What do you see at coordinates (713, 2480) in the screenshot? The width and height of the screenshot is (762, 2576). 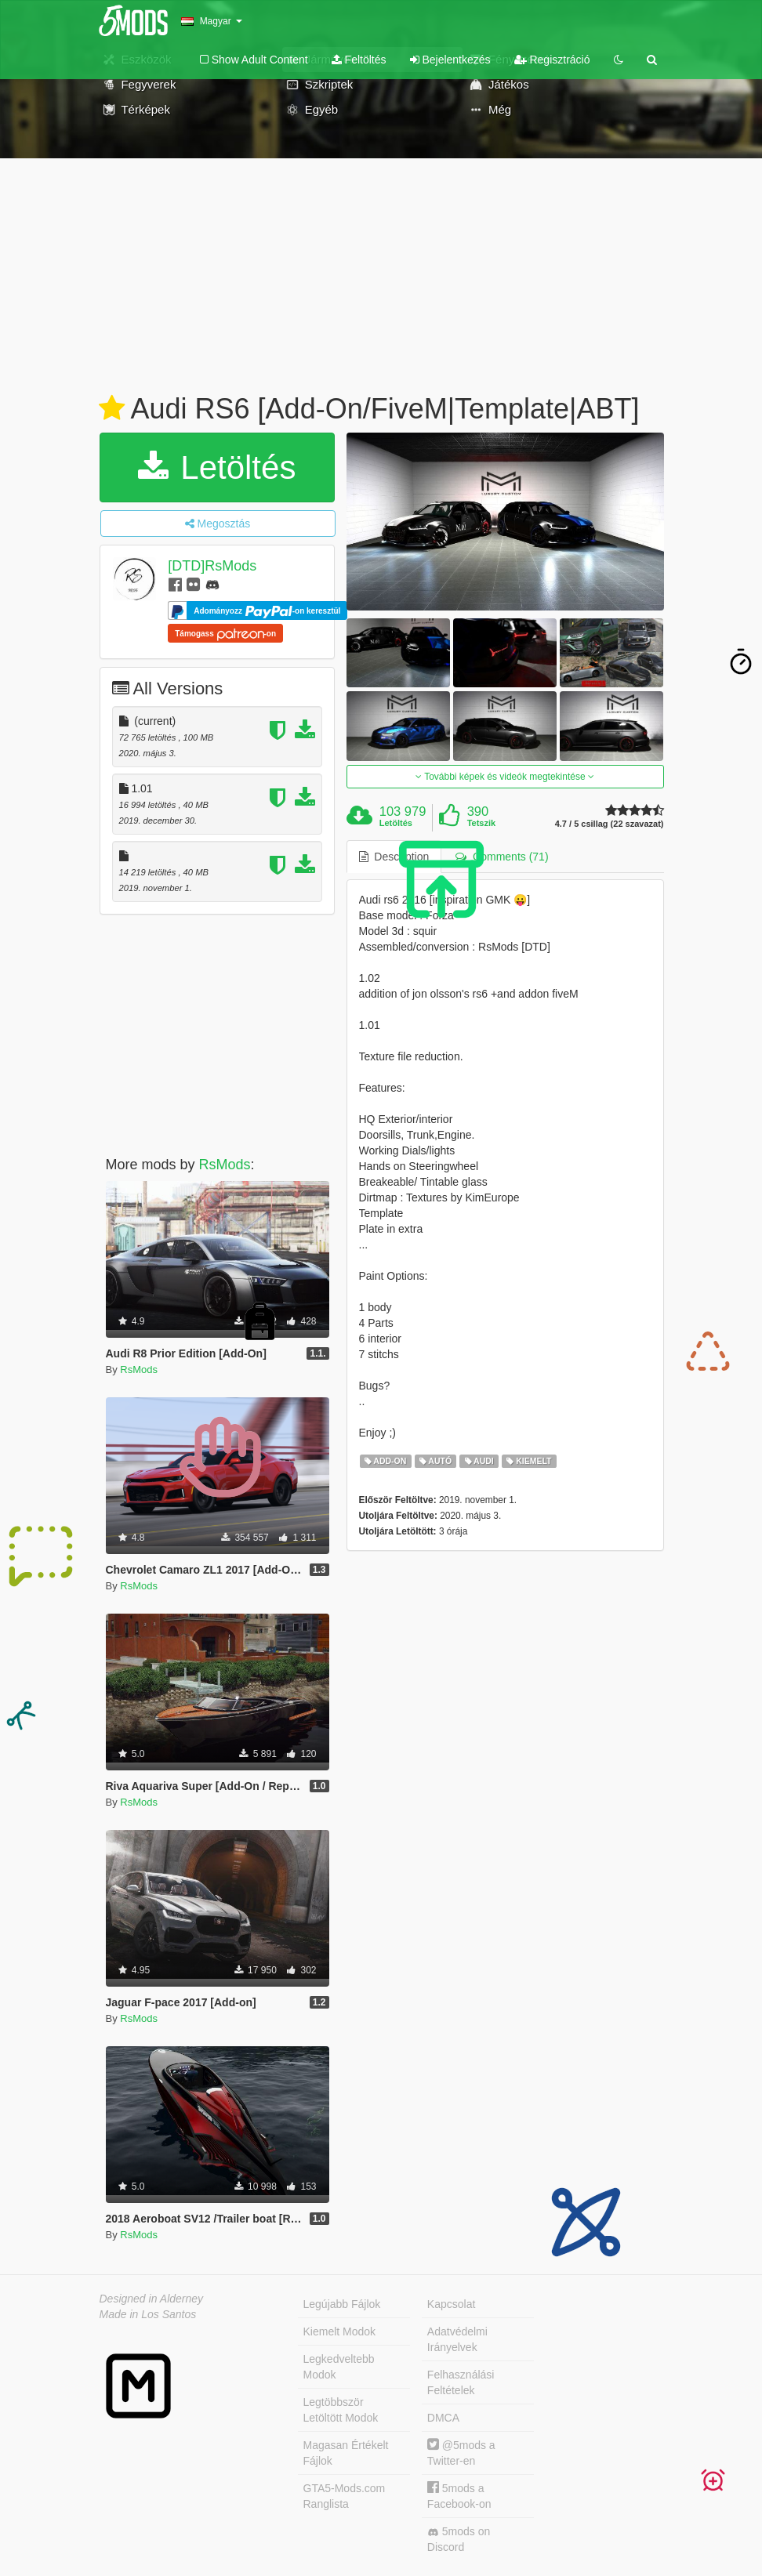 I see `add a new alarm` at bounding box center [713, 2480].